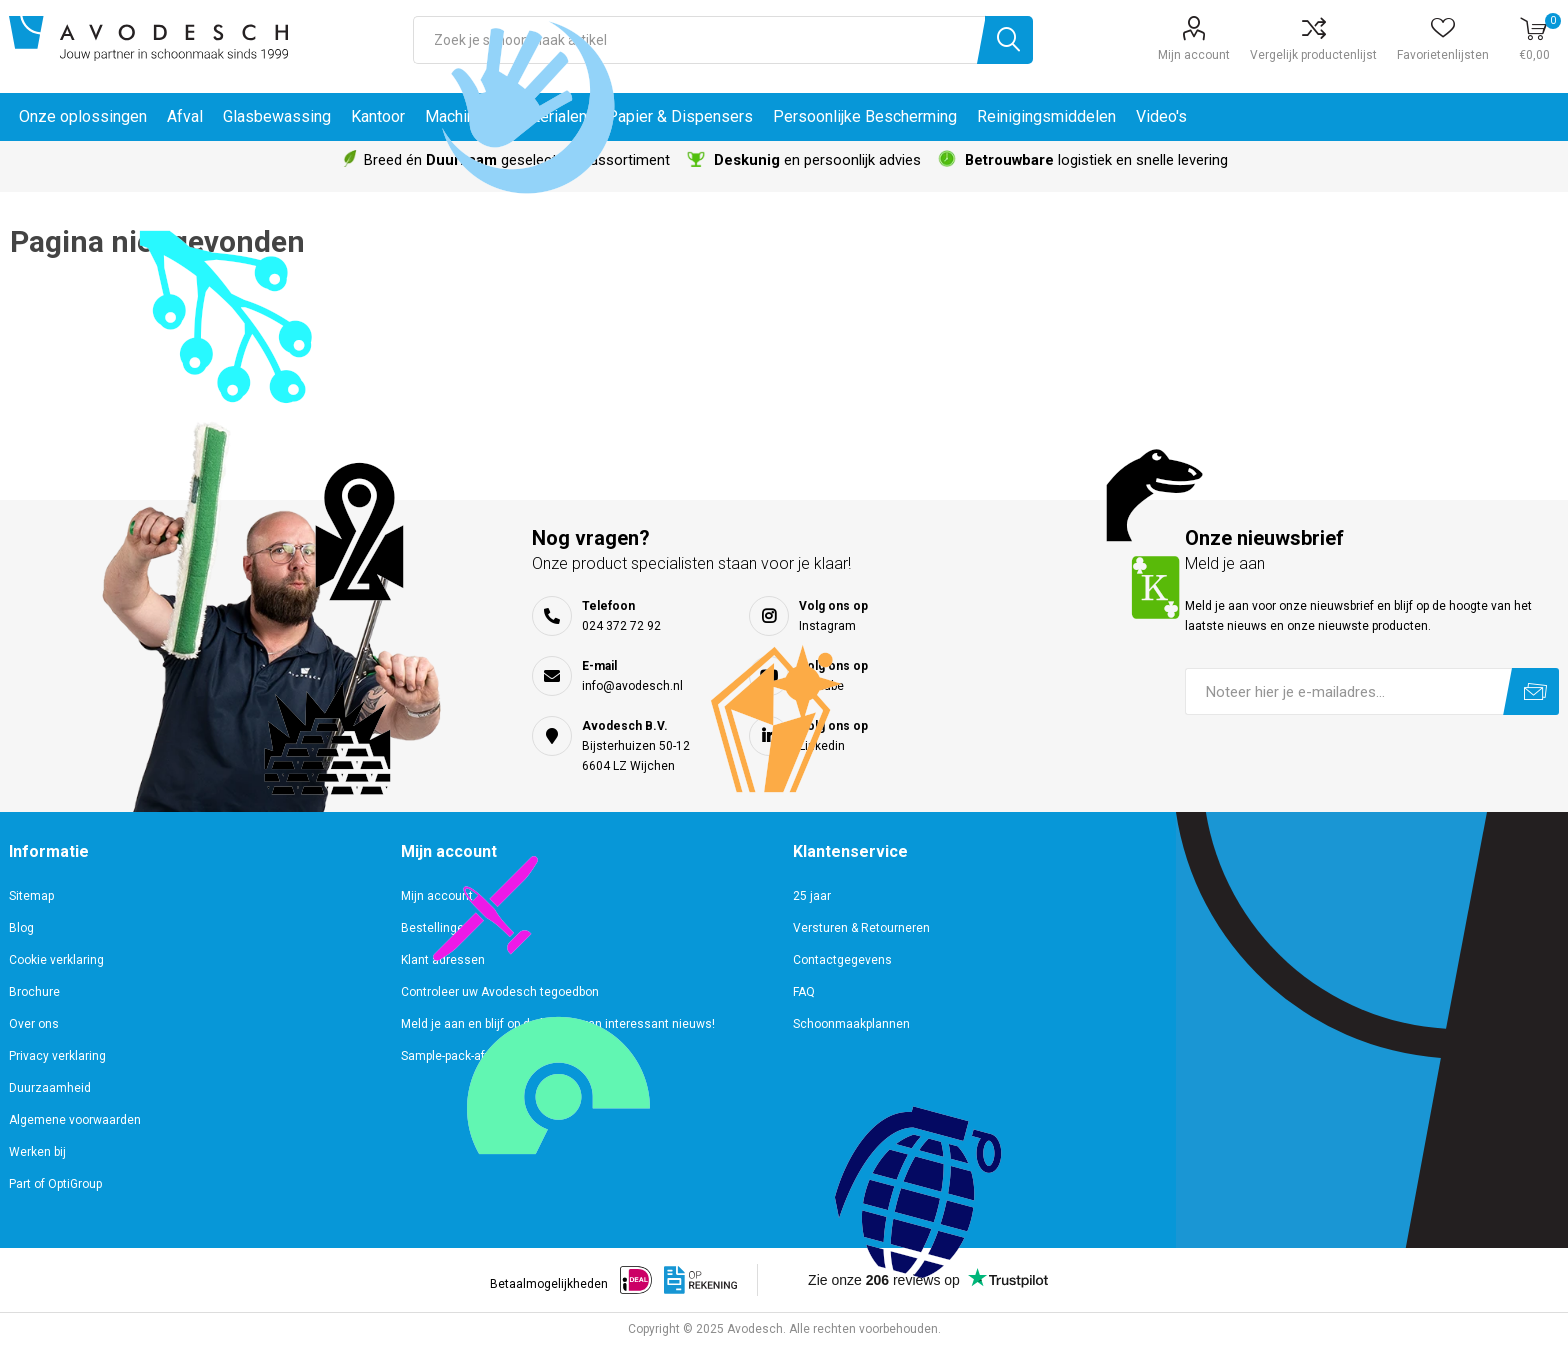 The width and height of the screenshot is (1568, 1345). Describe the element at coordinates (1156, 492) in the screenshot. I see `access dinosaur-related content or games` at that location.